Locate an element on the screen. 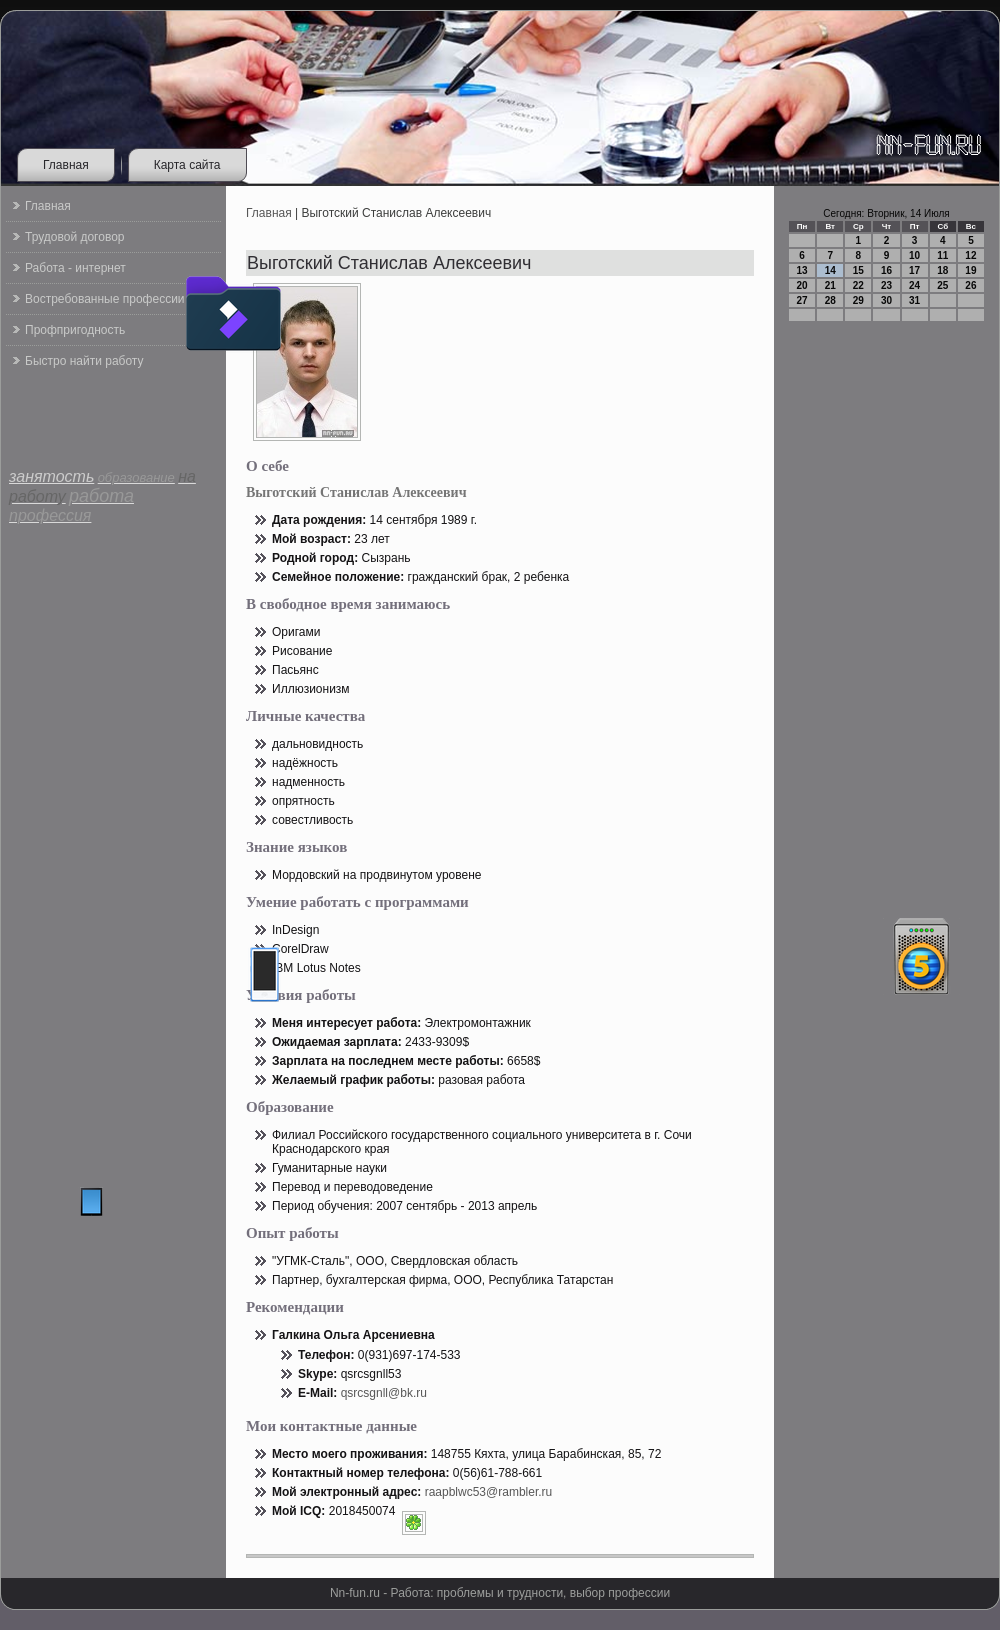 This screenshot has width=1000, height=1630. iPod nano device connected is located at coordinates (264, 974).